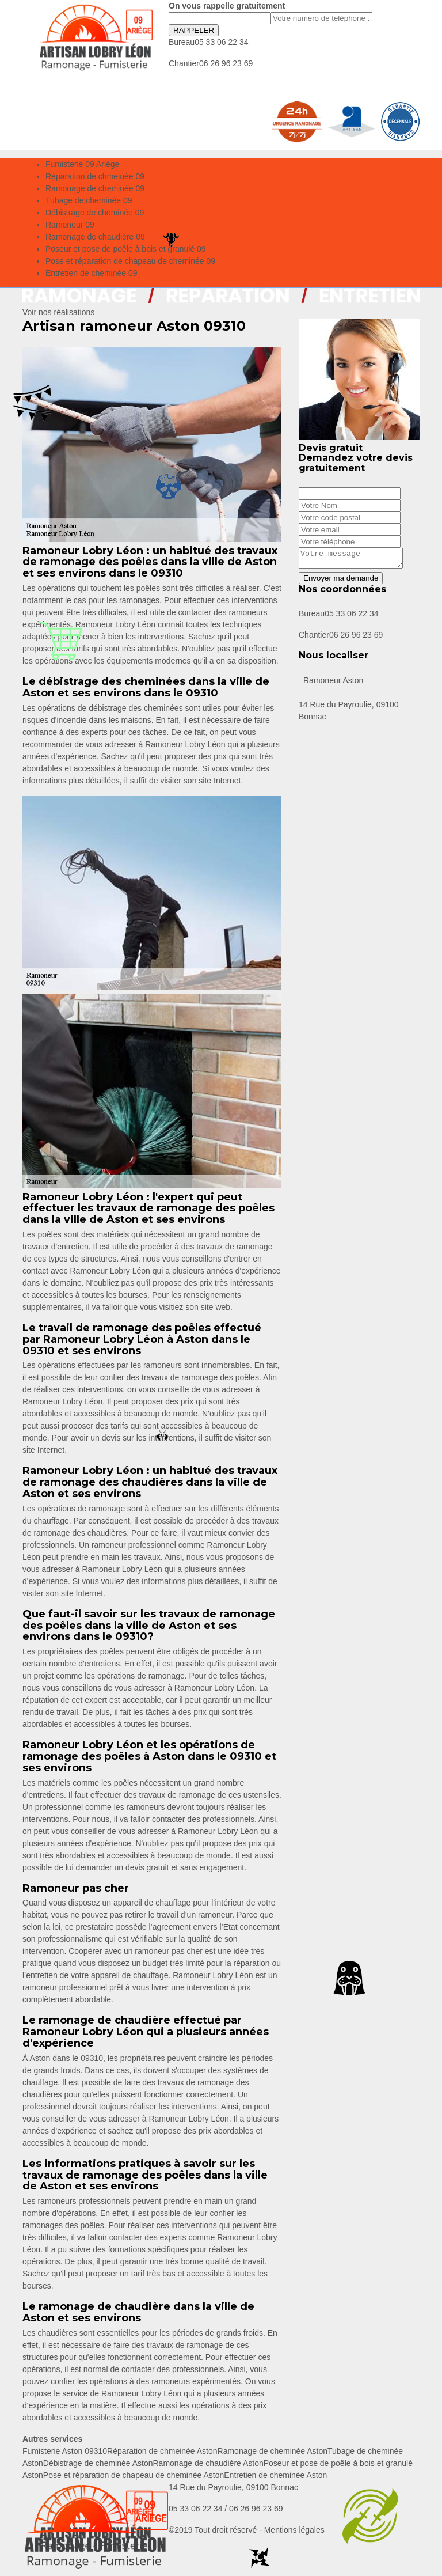 The height and width of the screenshot is (2576, 442). What do you see at coordinates (162, 1435) in the screenshot?
I see `insect or creature type indicator in a game interface` at bounding box center [162, 1435].